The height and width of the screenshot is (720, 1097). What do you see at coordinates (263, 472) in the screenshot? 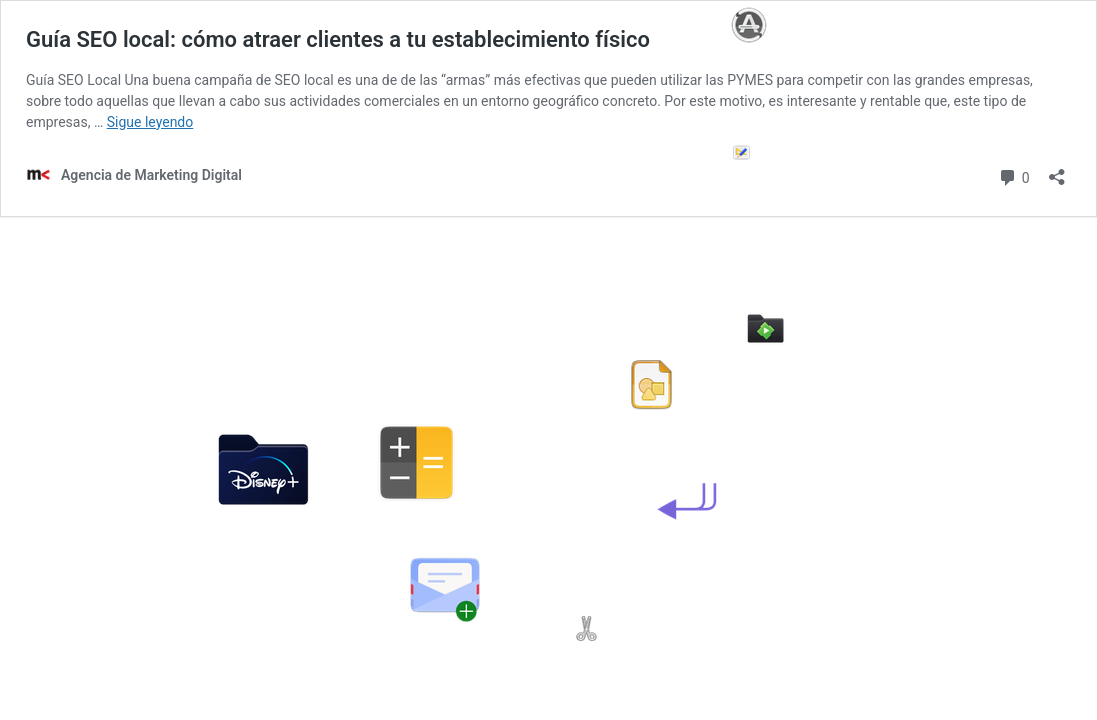
I see `open disney+ media folder` at bounding box center [263, 472].